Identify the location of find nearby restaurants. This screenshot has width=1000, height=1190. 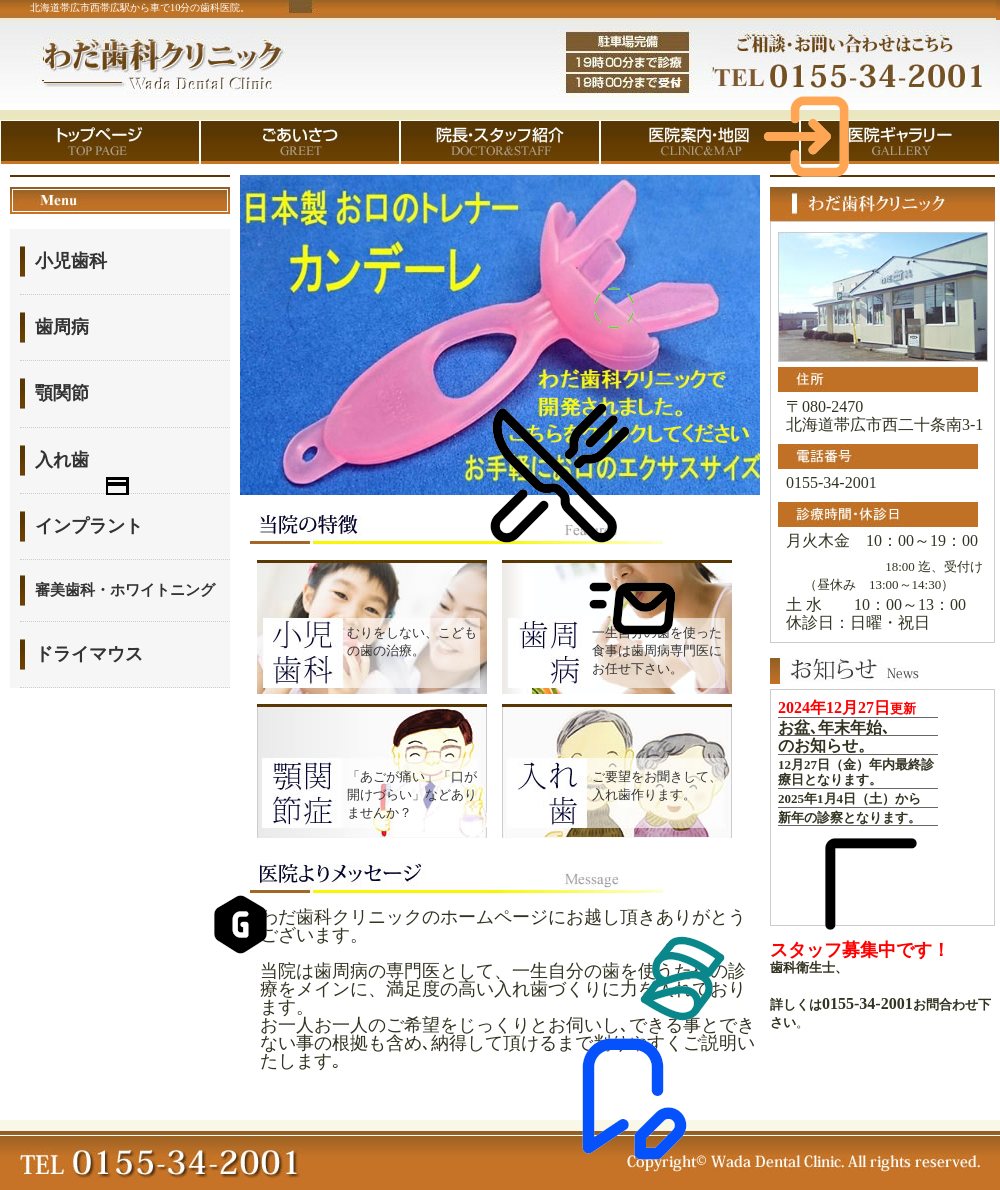
(560, 473).